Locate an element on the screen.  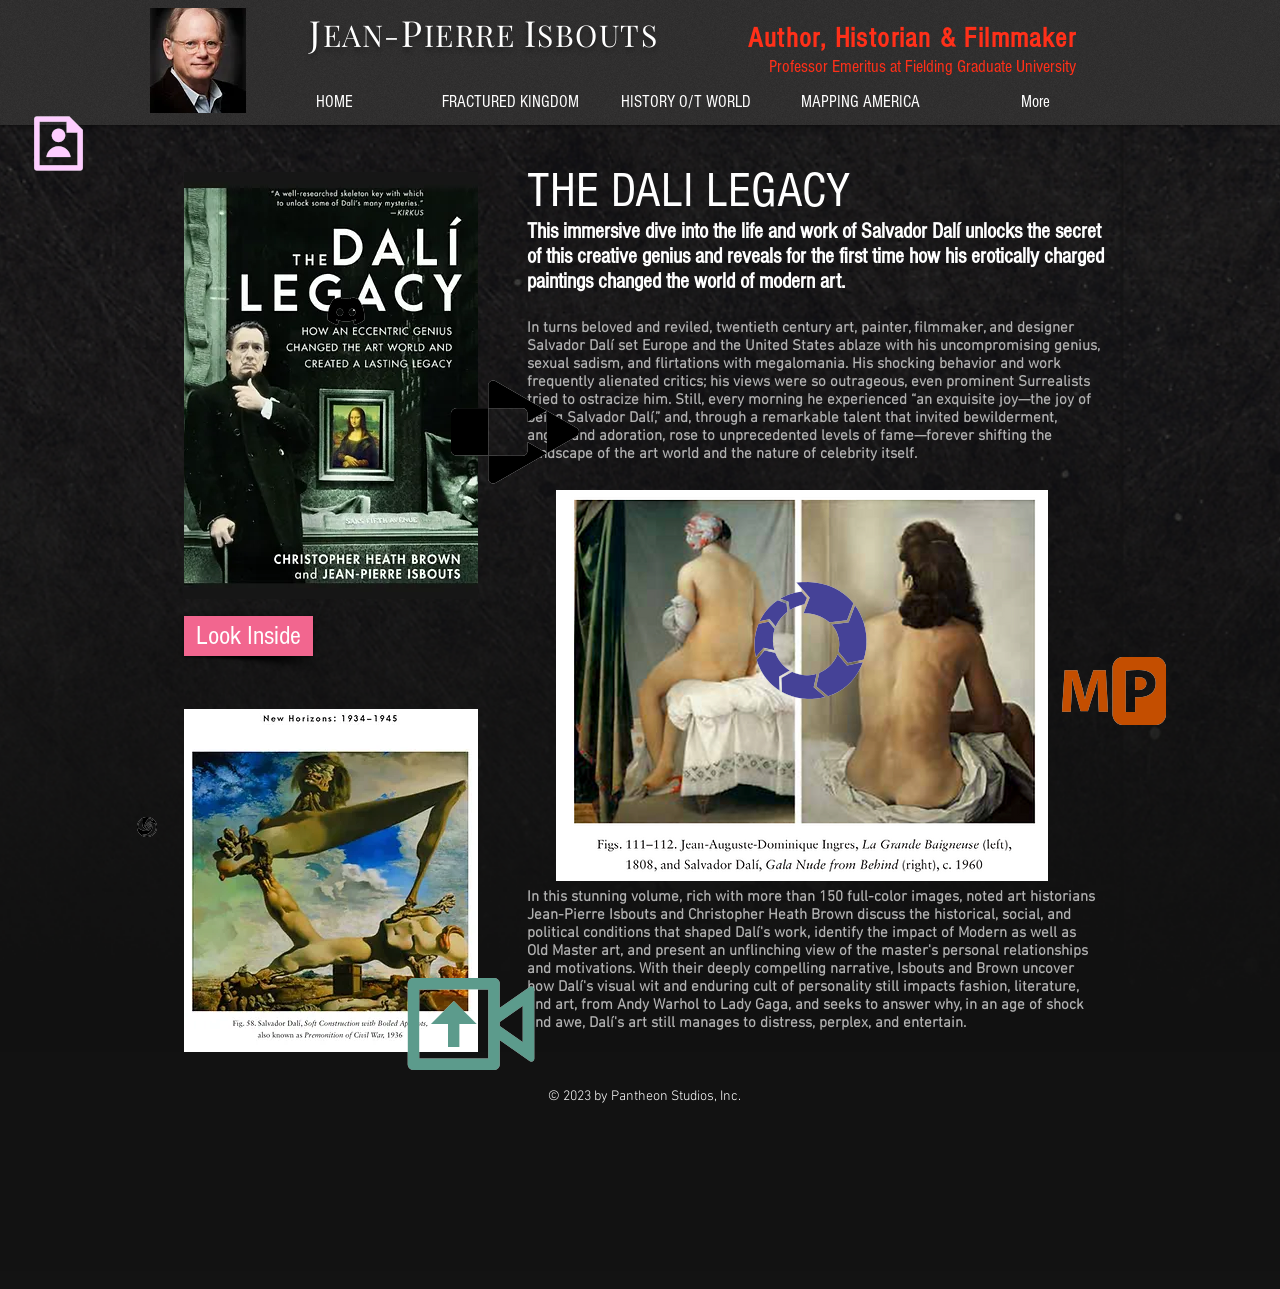
macports package manager logo is located at coordinates (1114, 691).